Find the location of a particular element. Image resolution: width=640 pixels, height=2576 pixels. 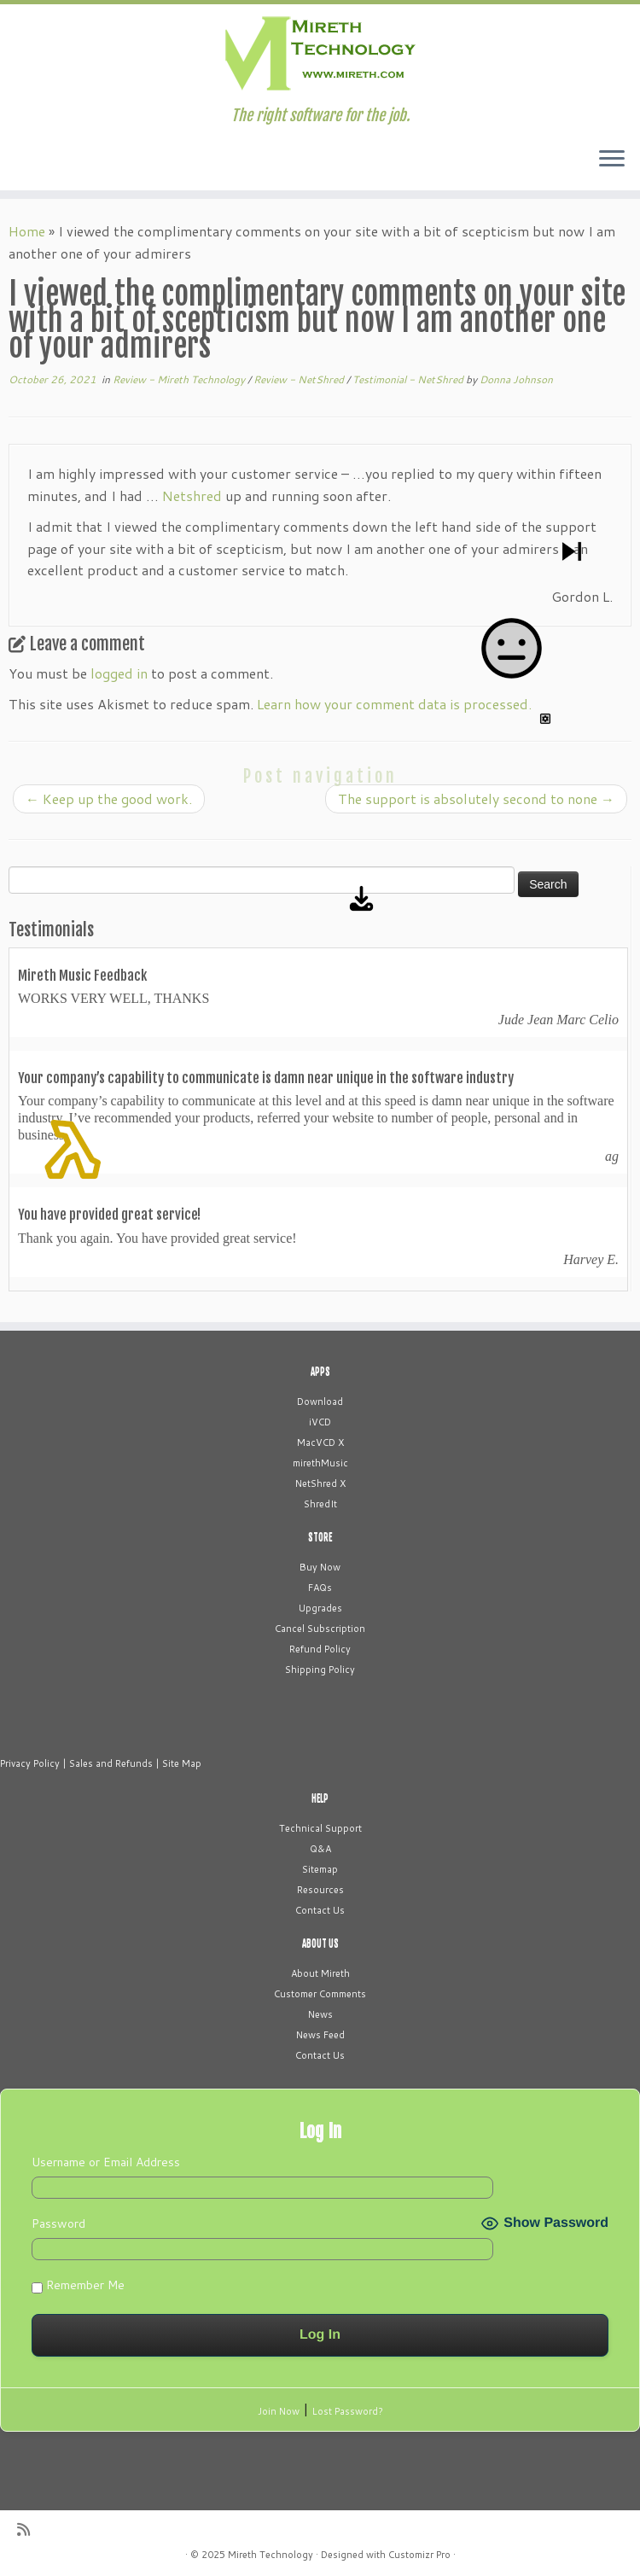

download a file to your device is located at coordinates (361, 899).